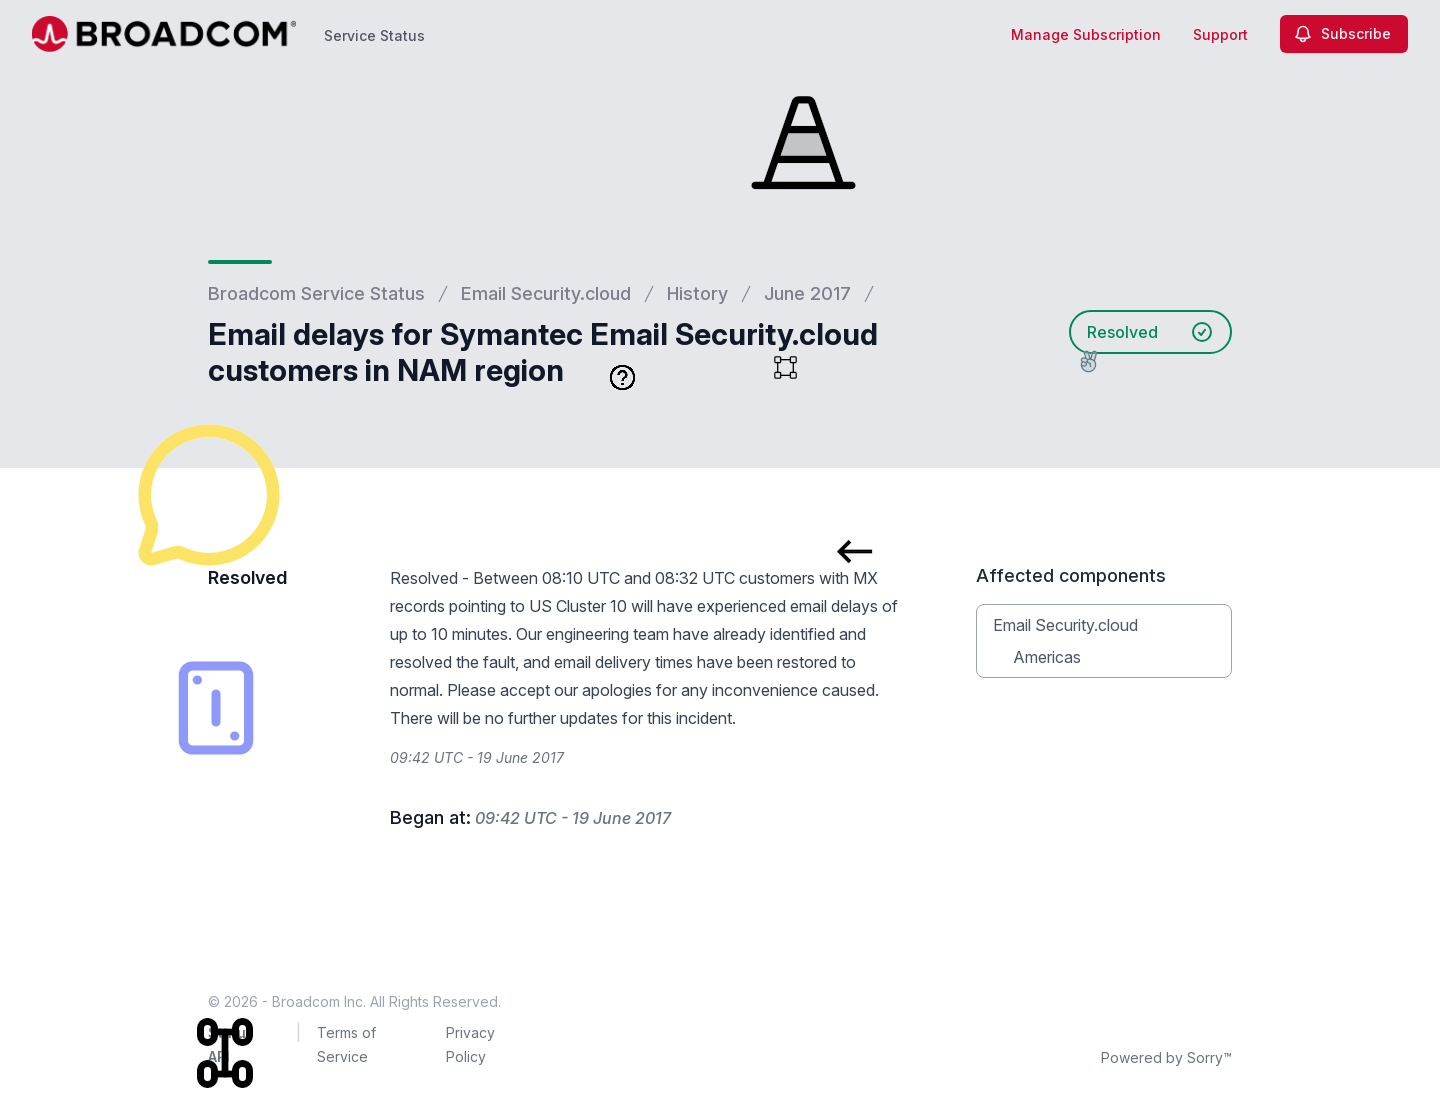 The image size is (1440, 1100). What do you see at coordinates (216, 708) in the screenshot?
I see `play a card game` at bounding box center [216, 708].